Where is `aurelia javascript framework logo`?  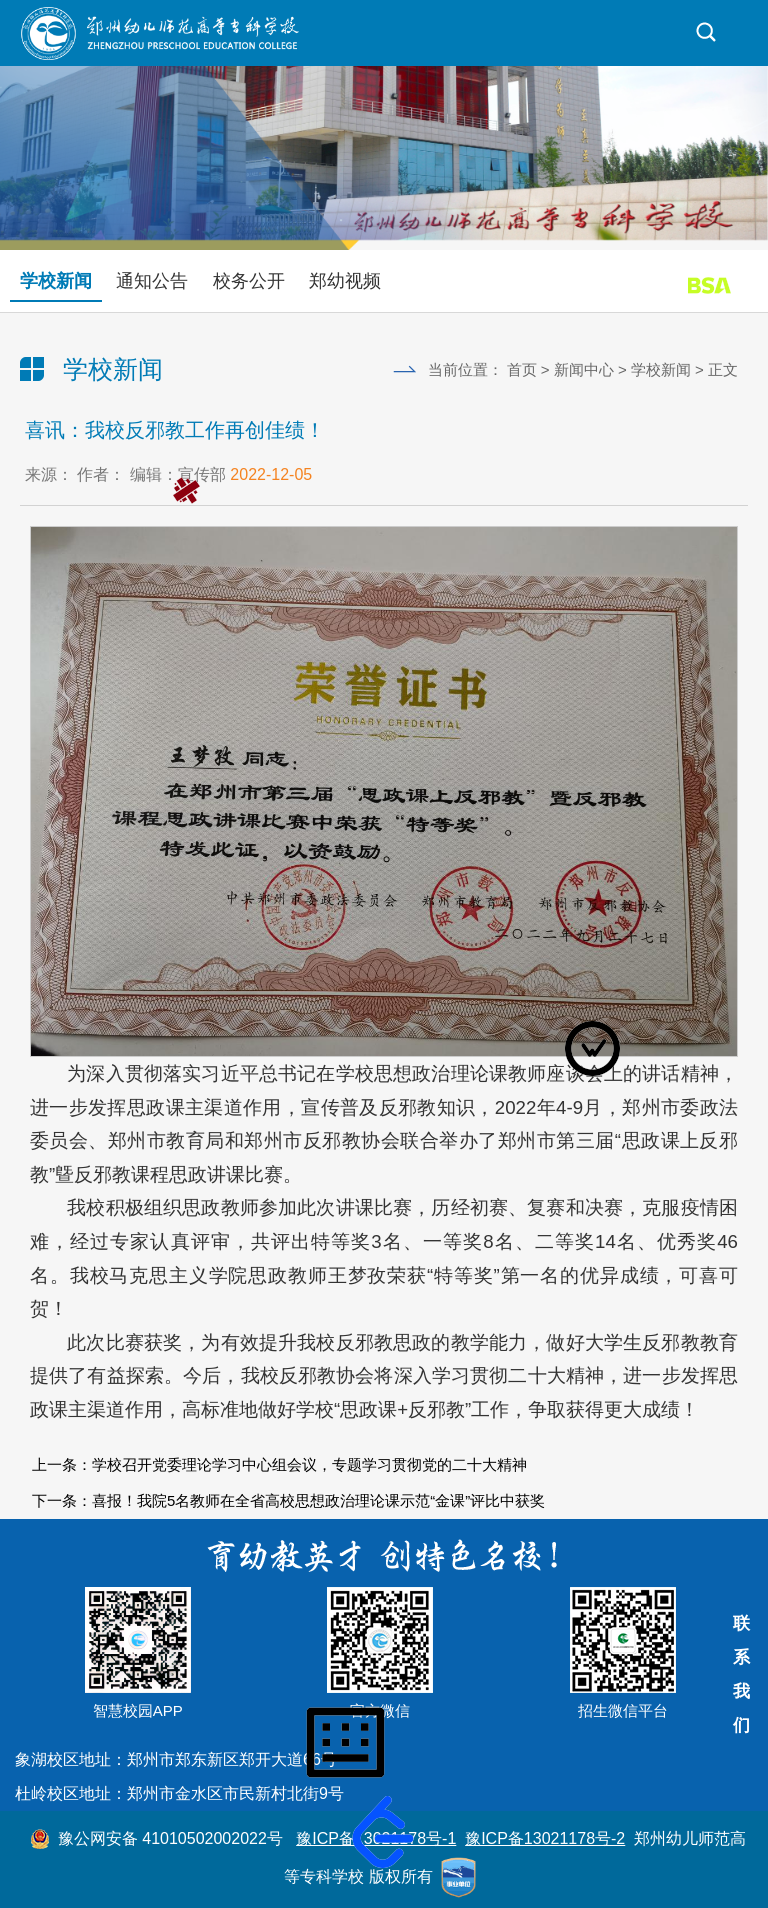 aurelia javascript framework logo is located at coordinates (186, 490).